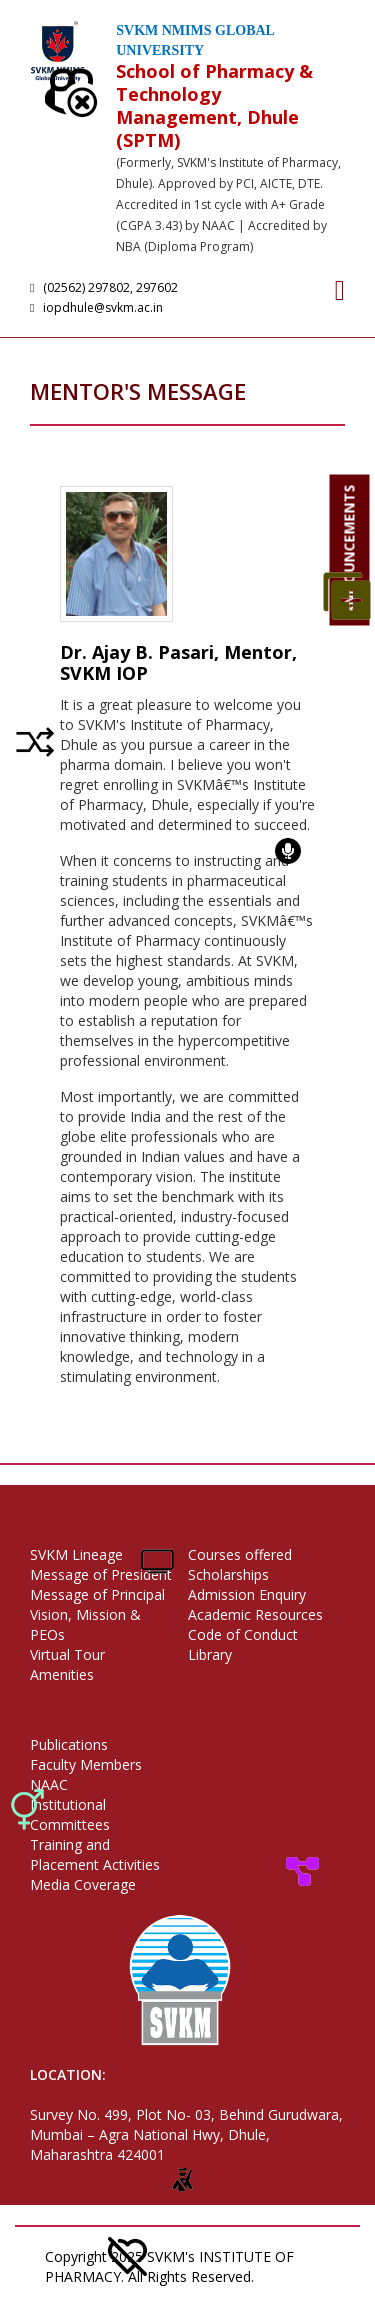 Image resolution: width=375 pixels, height=2317 pixels. I want to click on access TV or video streaming features, so click(157, 1561).